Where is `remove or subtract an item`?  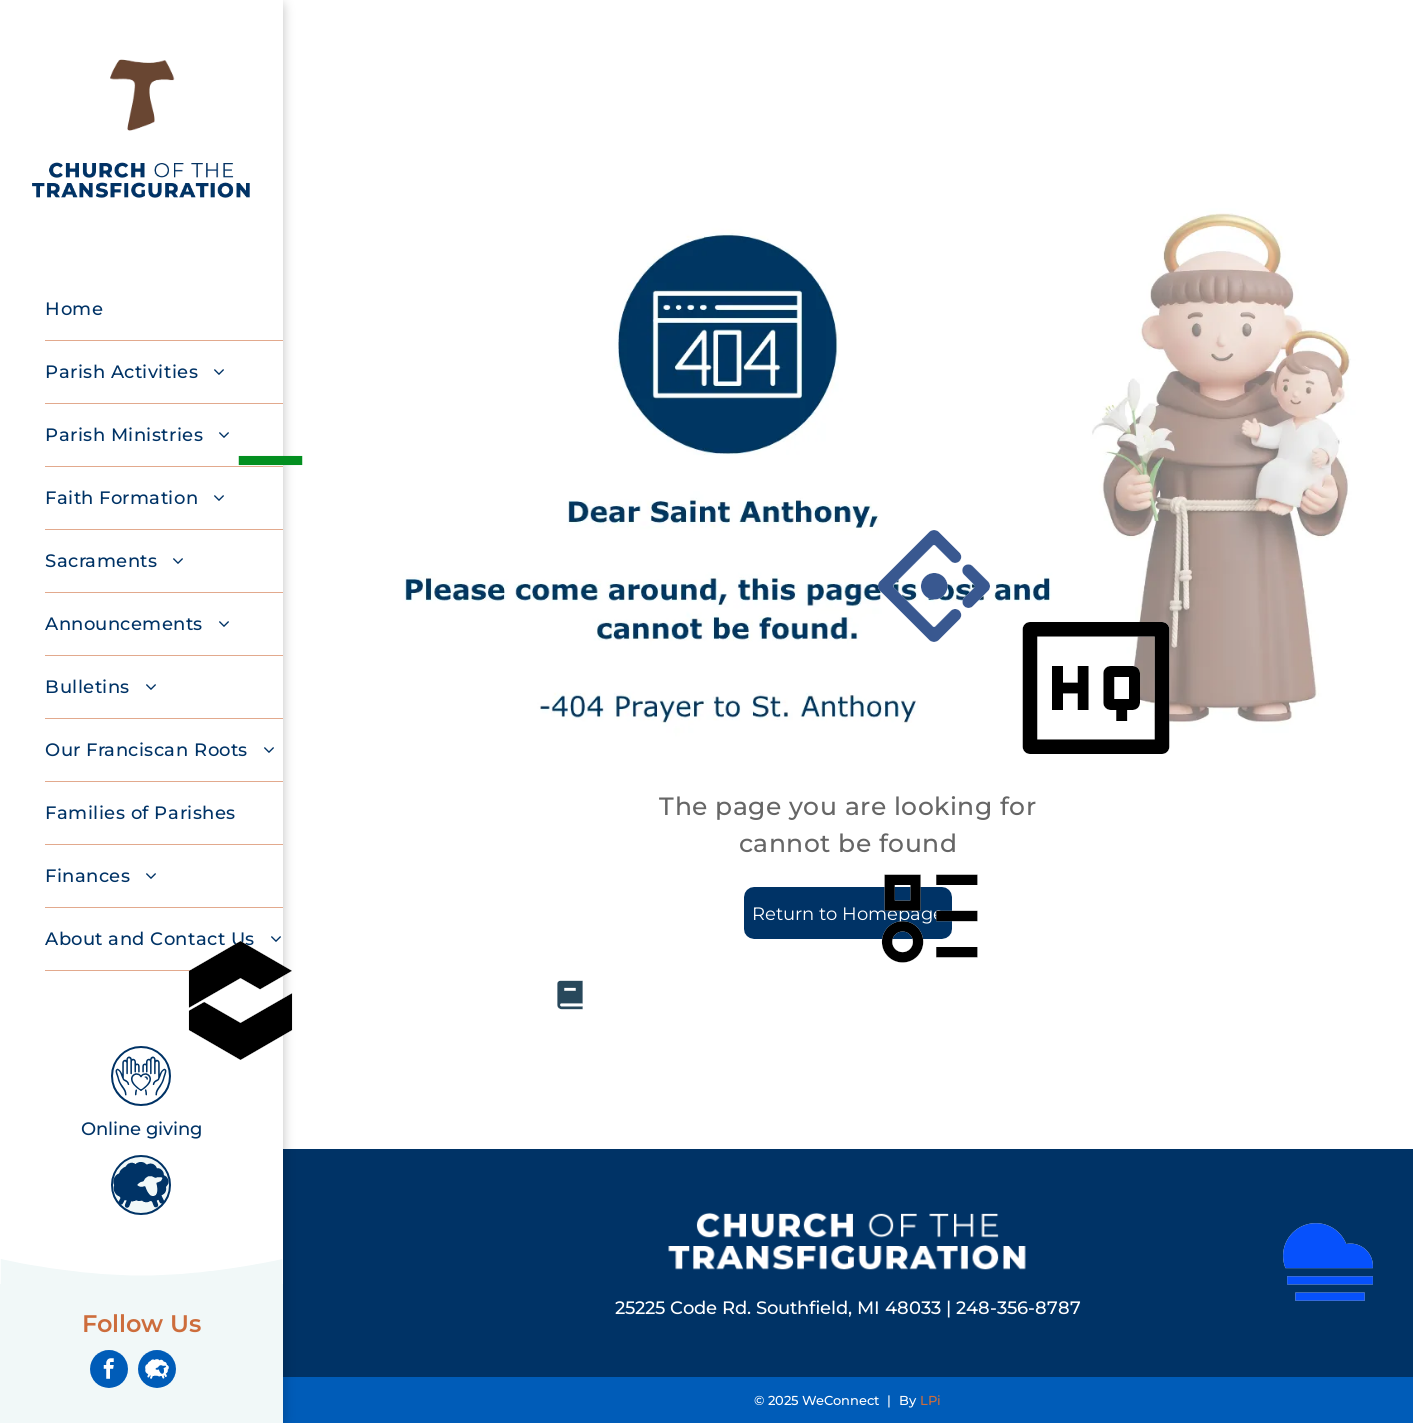 remove or subtract an item is located at coordinates (270, 460).